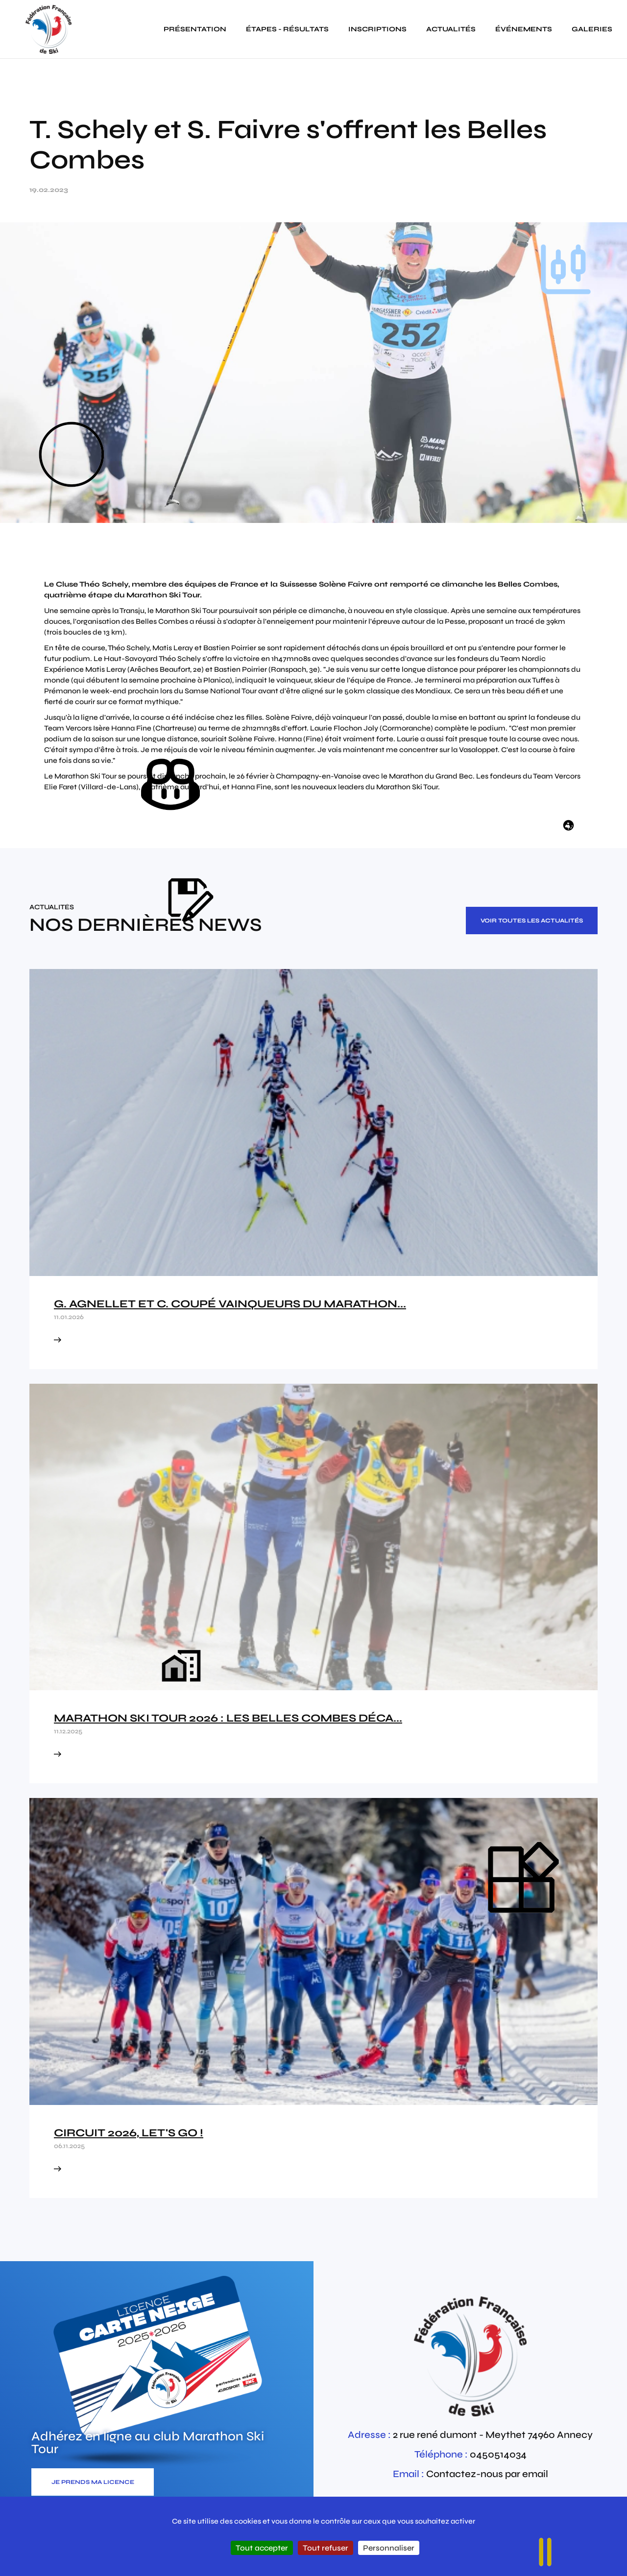 The image size is (627, 2576). Describe the element at coordinates (568, 825) in the screenshot. I see `select oceania or australia region` at that location.